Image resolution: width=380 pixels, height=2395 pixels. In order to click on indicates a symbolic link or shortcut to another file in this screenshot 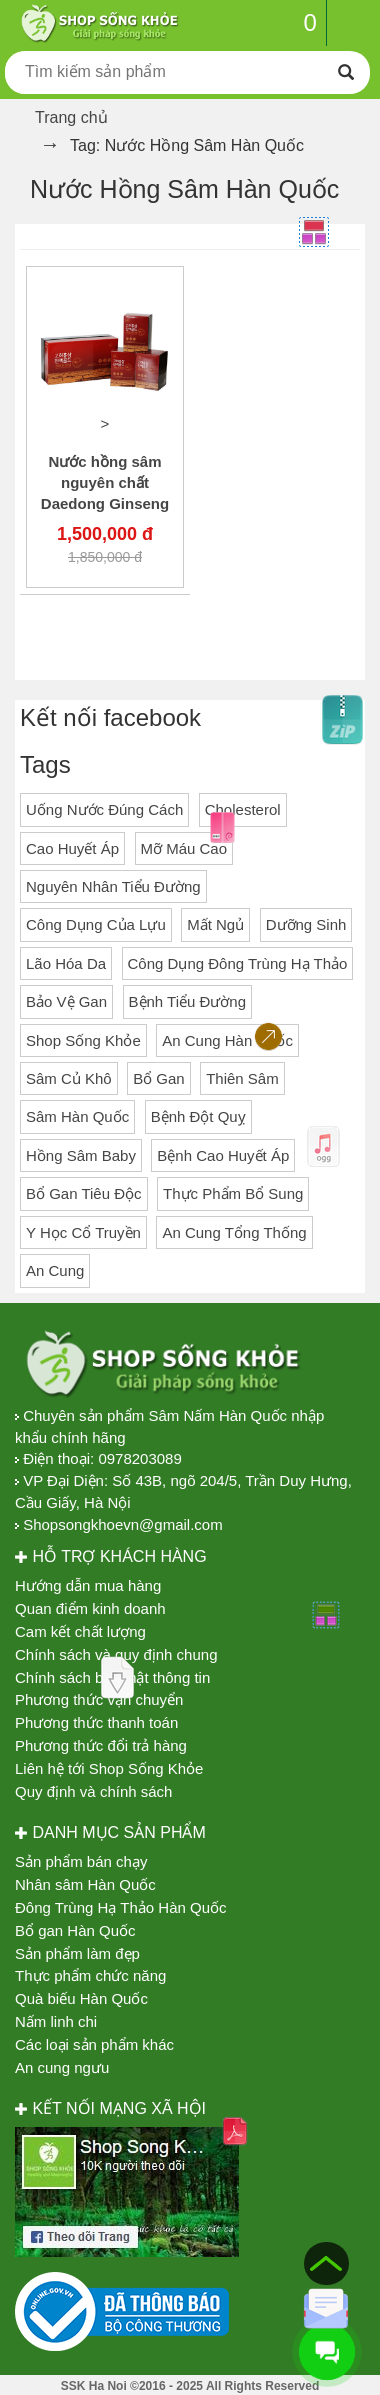, I will do `click(268, 1036)`.